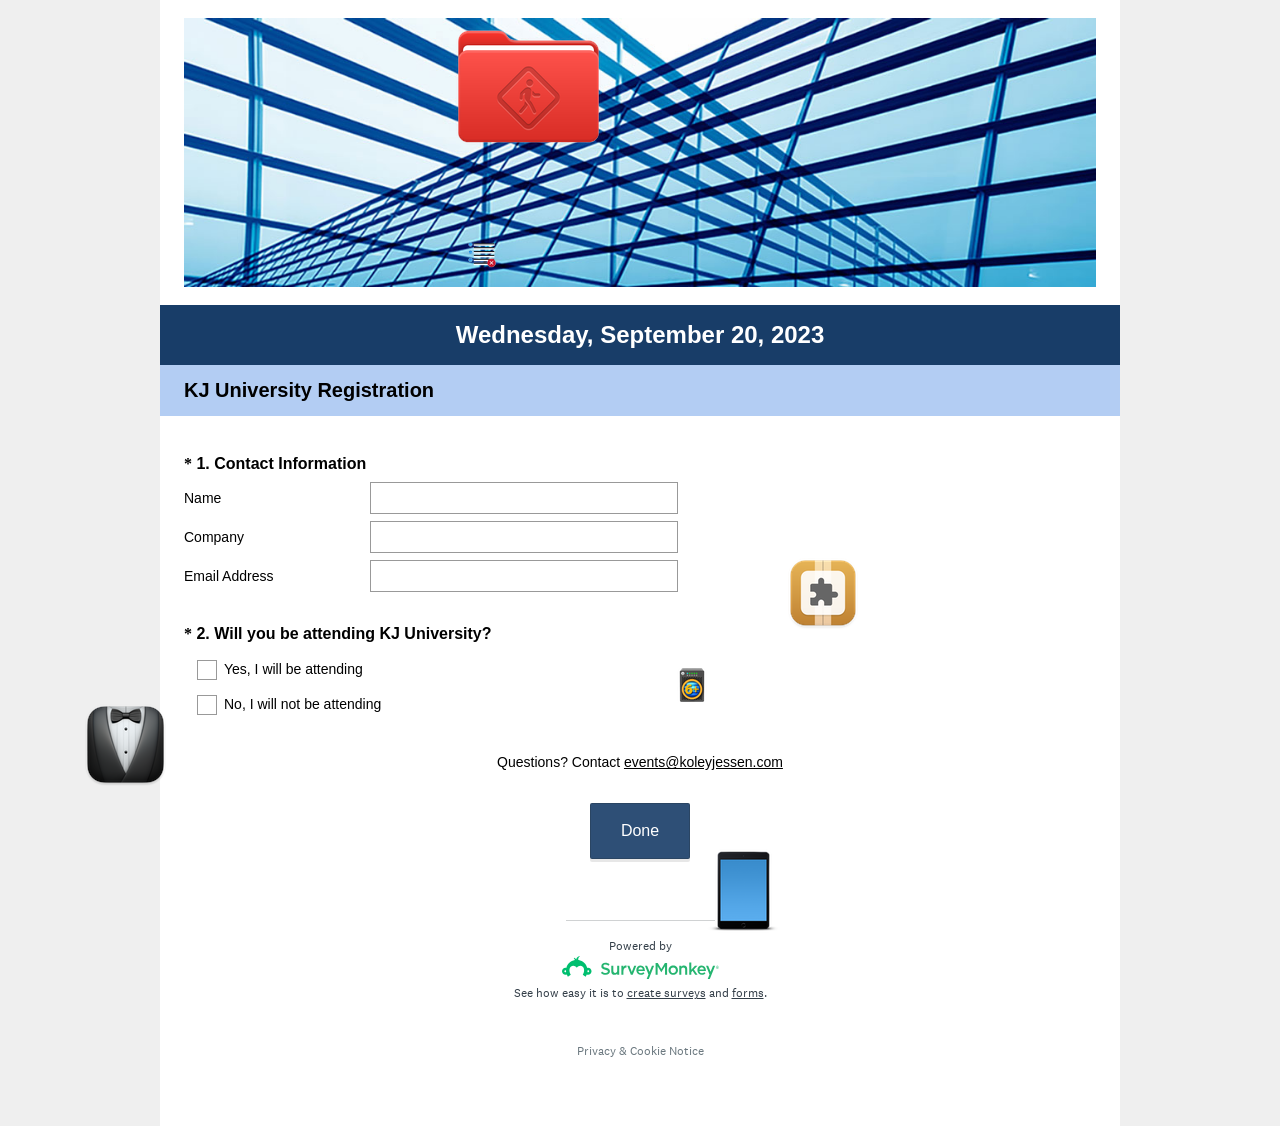  I want to click on iPad mini device connected to your system, so click(743, 883).